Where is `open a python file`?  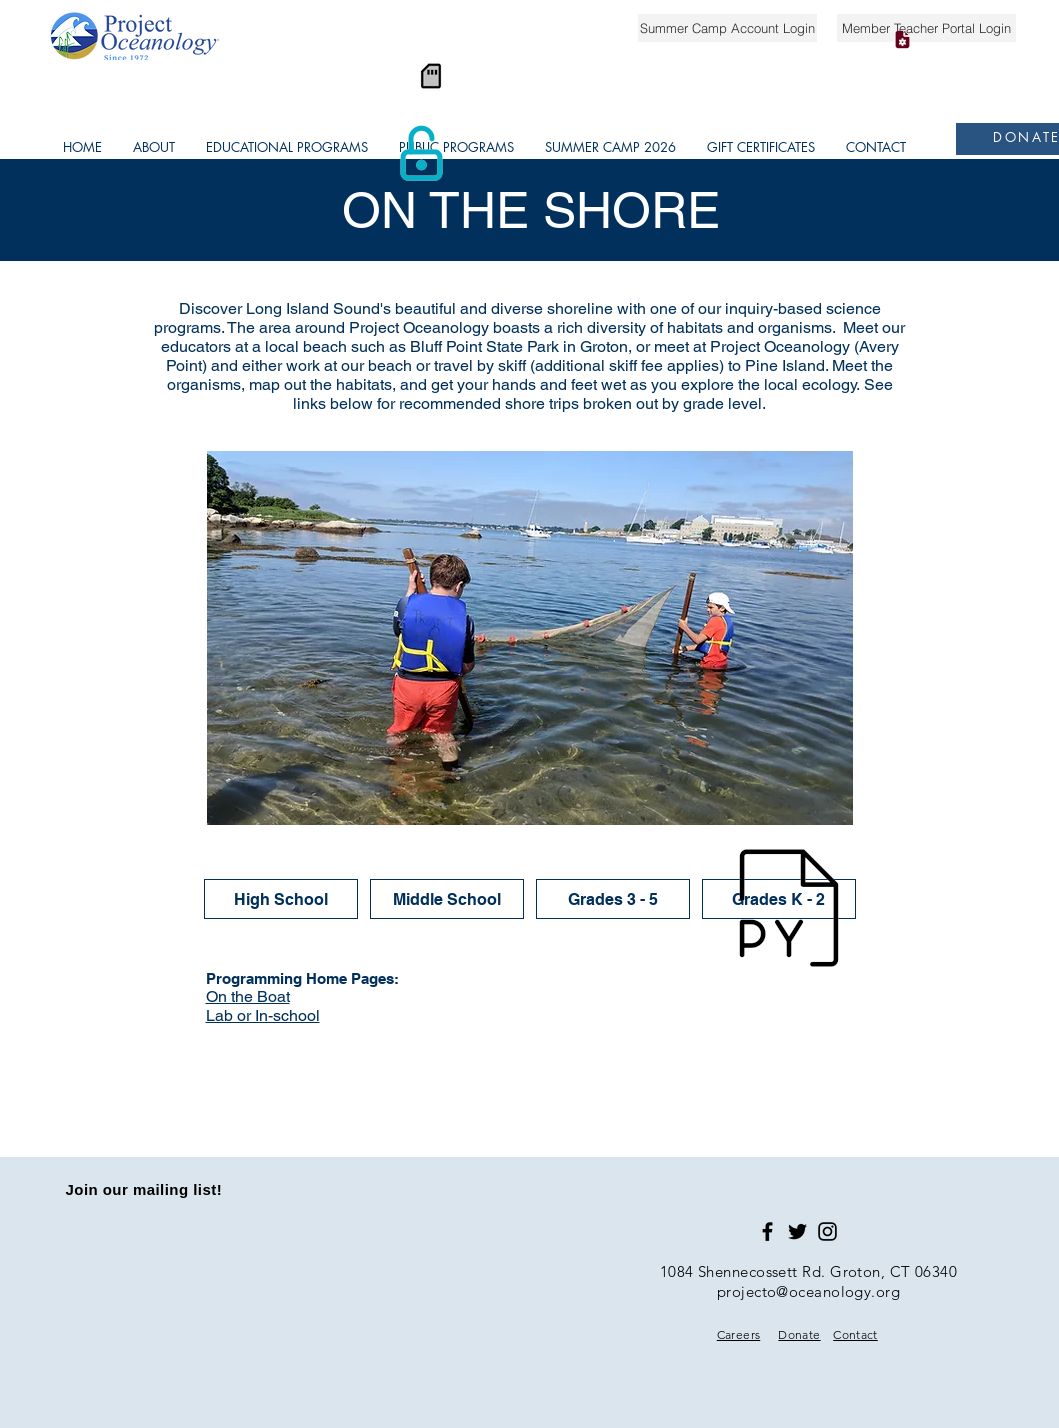
open a python file is located at coordinates (789, 908).